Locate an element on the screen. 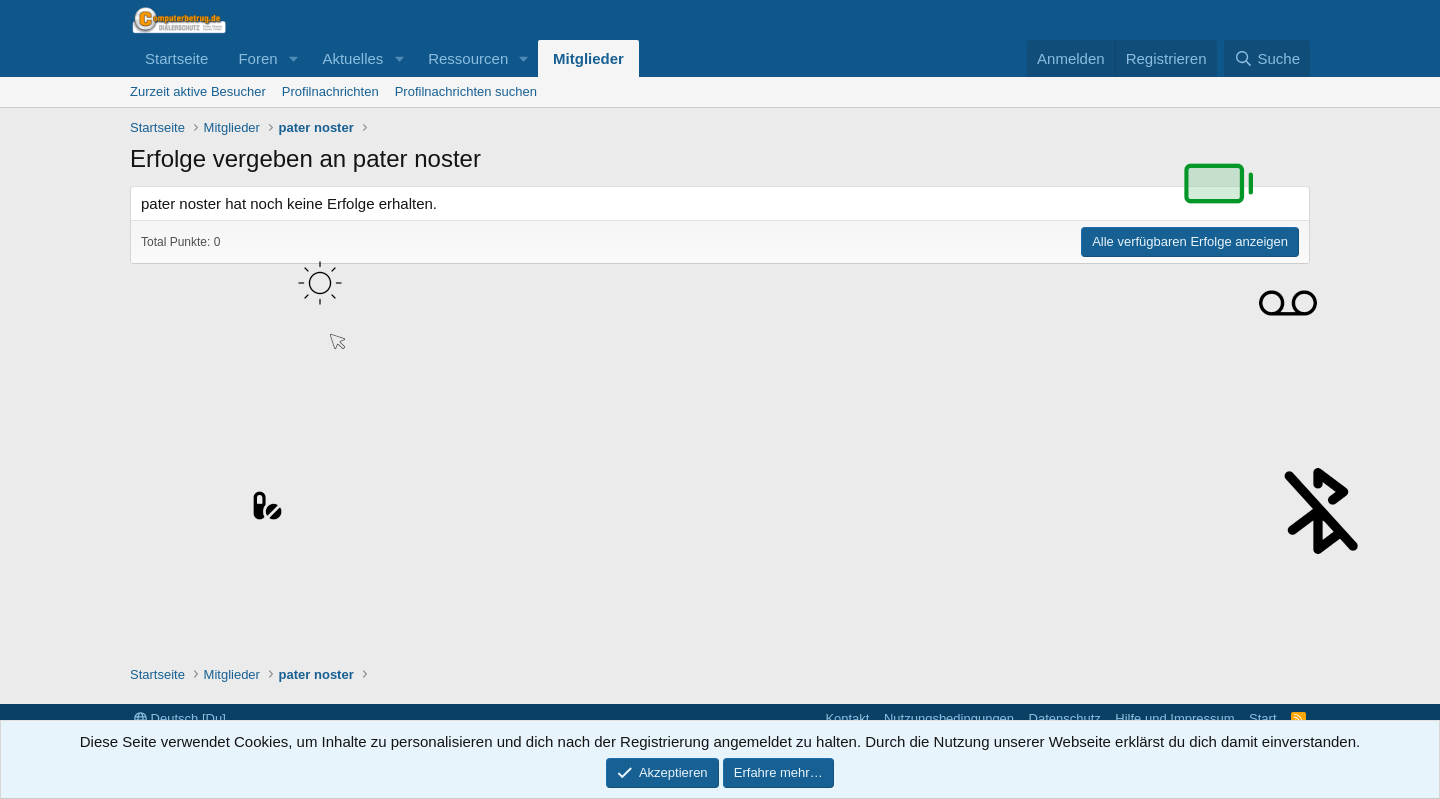 Image resolution: width=1440 pixels, height=799 pixels. indicates battery is empty or depleted is located at coordinates (1217, 183).